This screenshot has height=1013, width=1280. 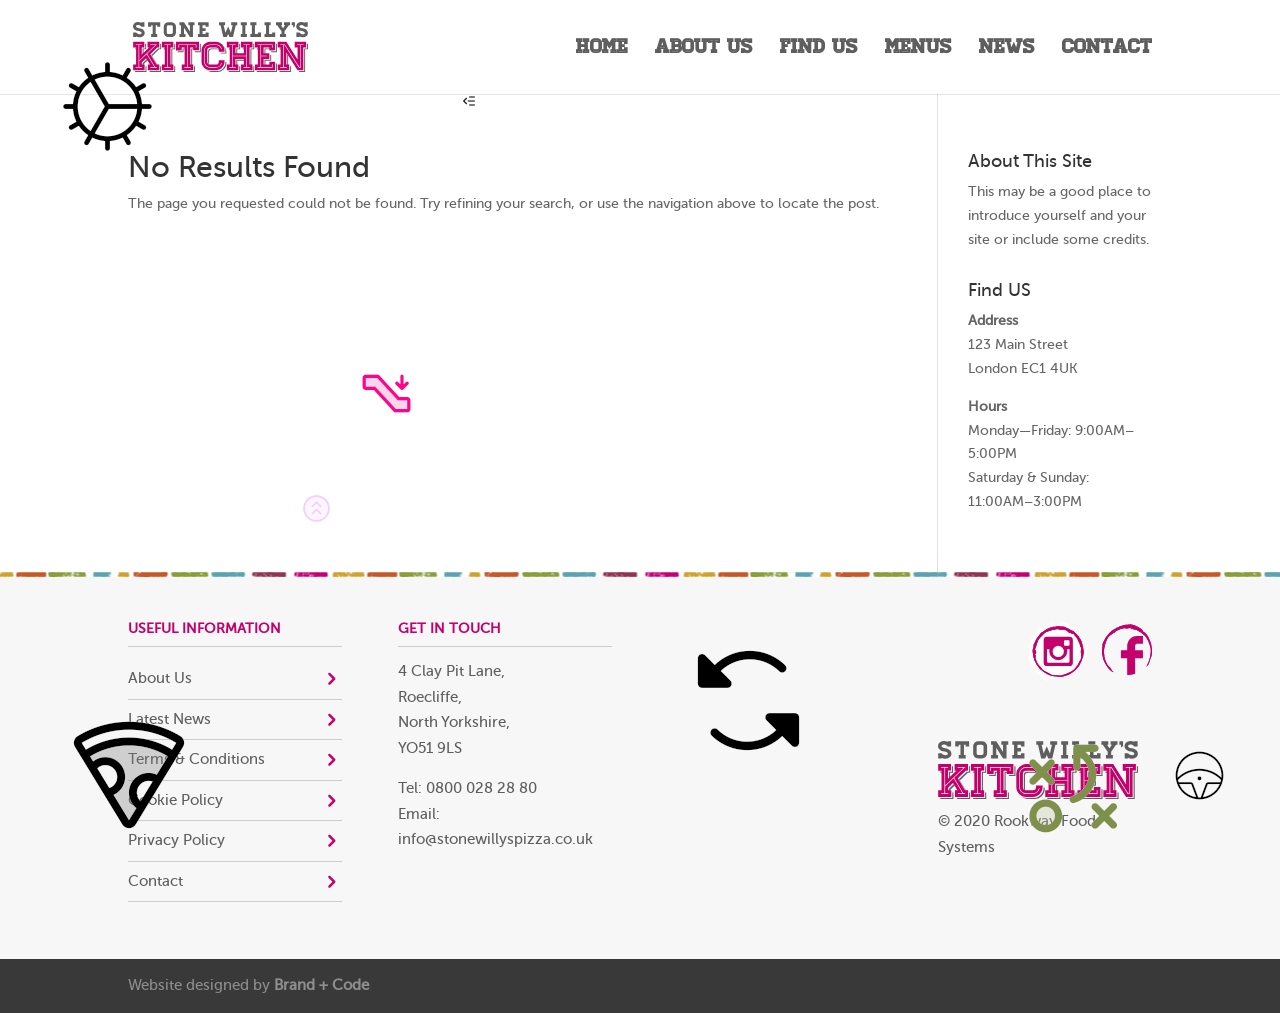 What do you see at coordinates (748, 700) in the screenshot?
I see `refresh or reload content` at bounding box center [748, 700].